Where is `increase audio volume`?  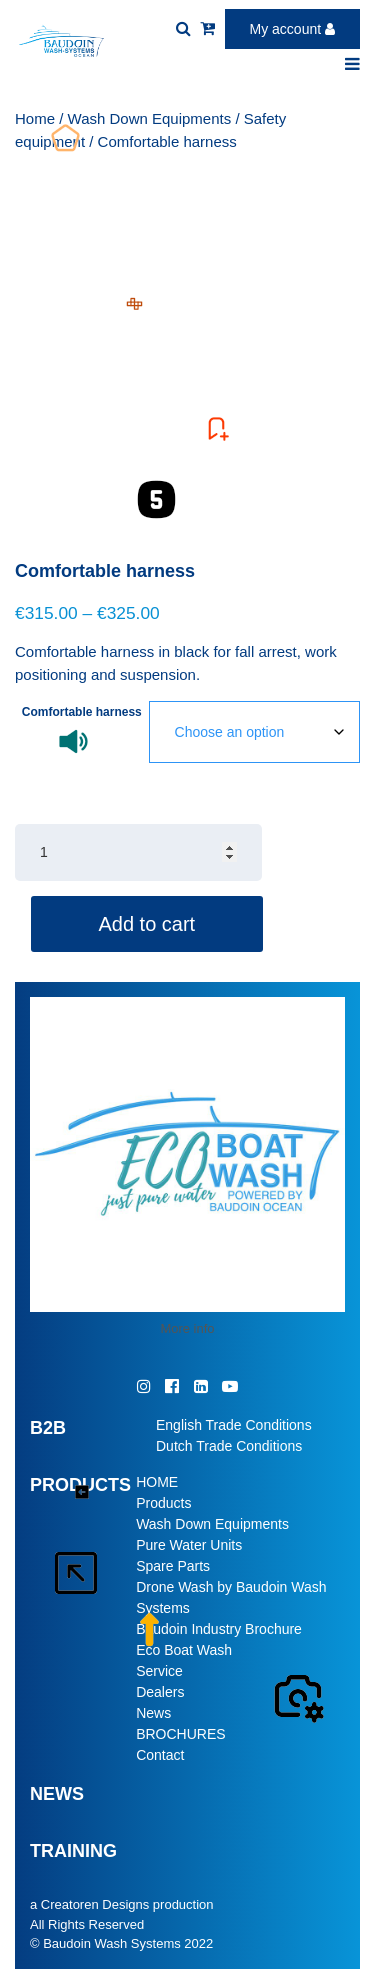 increase audio volume is located at coordinates (73, 741).